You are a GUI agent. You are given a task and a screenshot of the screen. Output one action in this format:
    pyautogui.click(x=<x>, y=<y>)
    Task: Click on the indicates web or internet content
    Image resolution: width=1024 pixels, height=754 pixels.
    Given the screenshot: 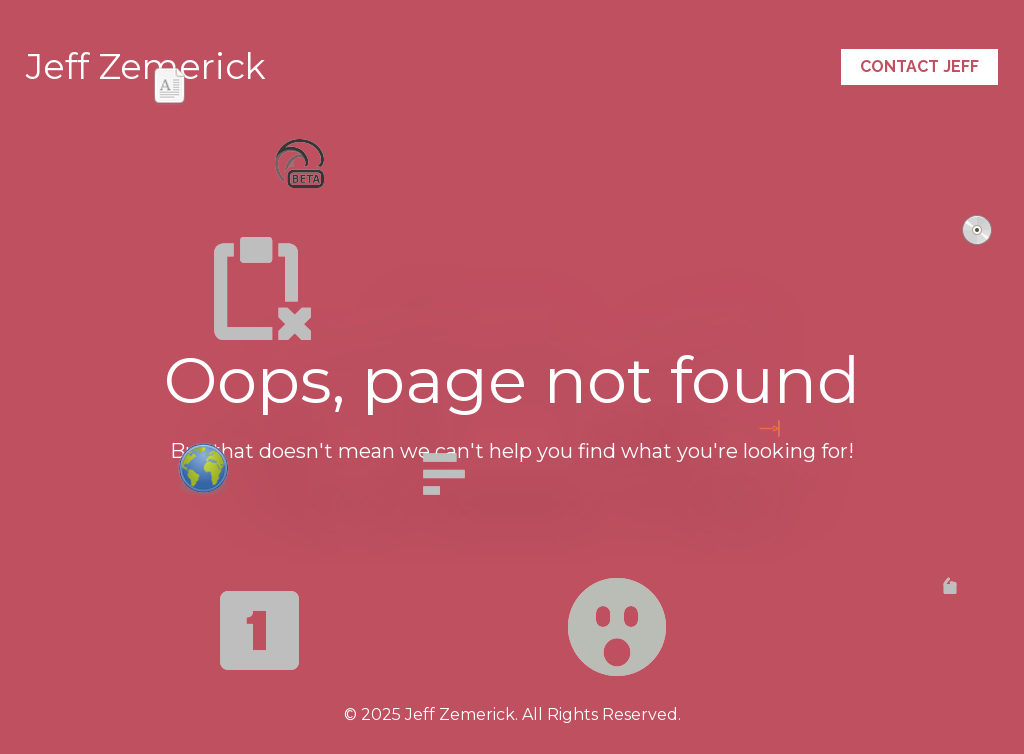 What is the action you would take?
    pyautogui.click(x=204, y=469)
    